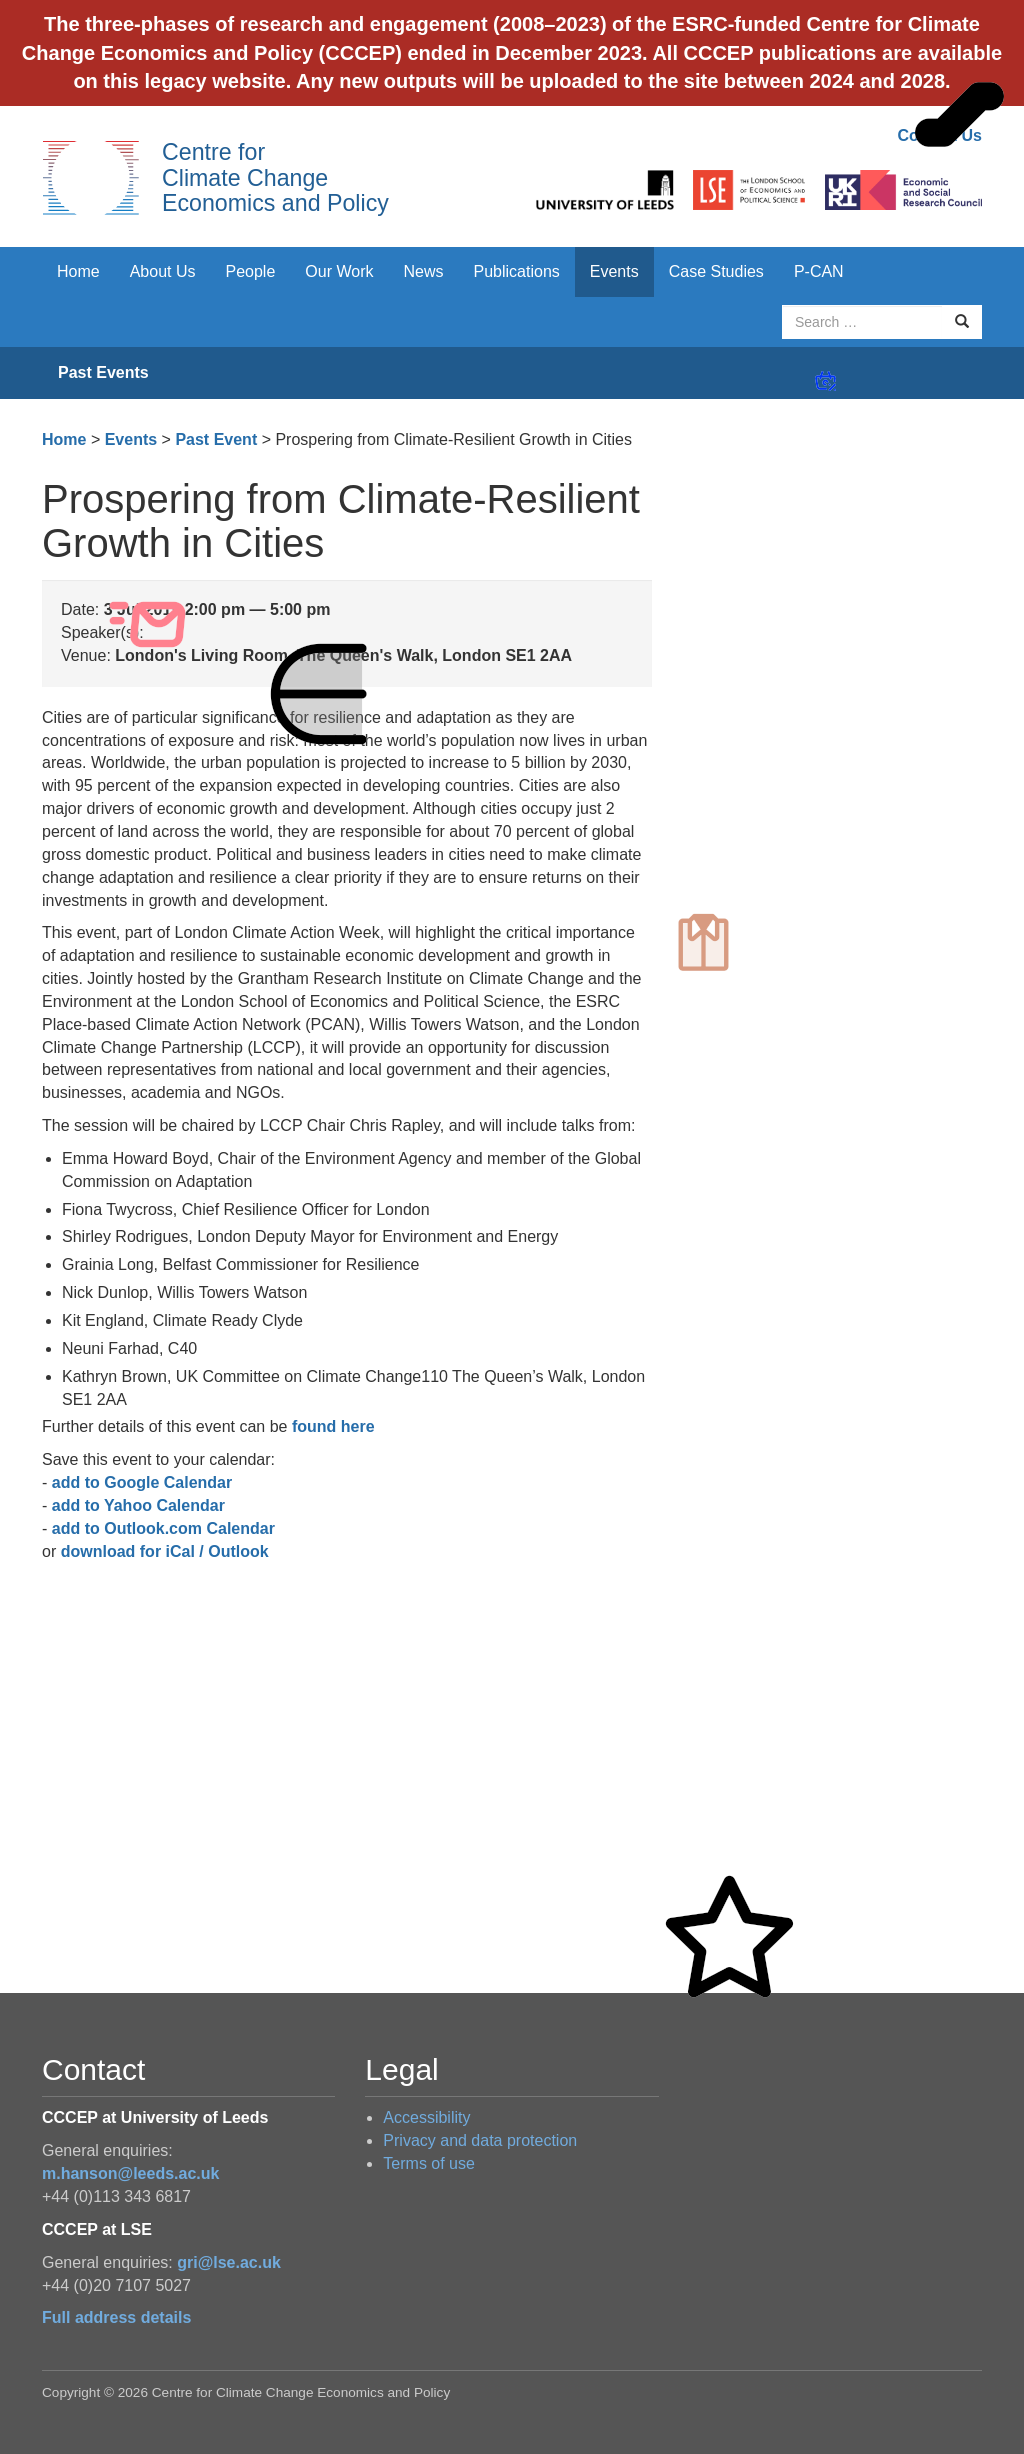  Describe the element at coordinates (825, 380) in the screenshot. I see `view discounted items in your basket` at that location.